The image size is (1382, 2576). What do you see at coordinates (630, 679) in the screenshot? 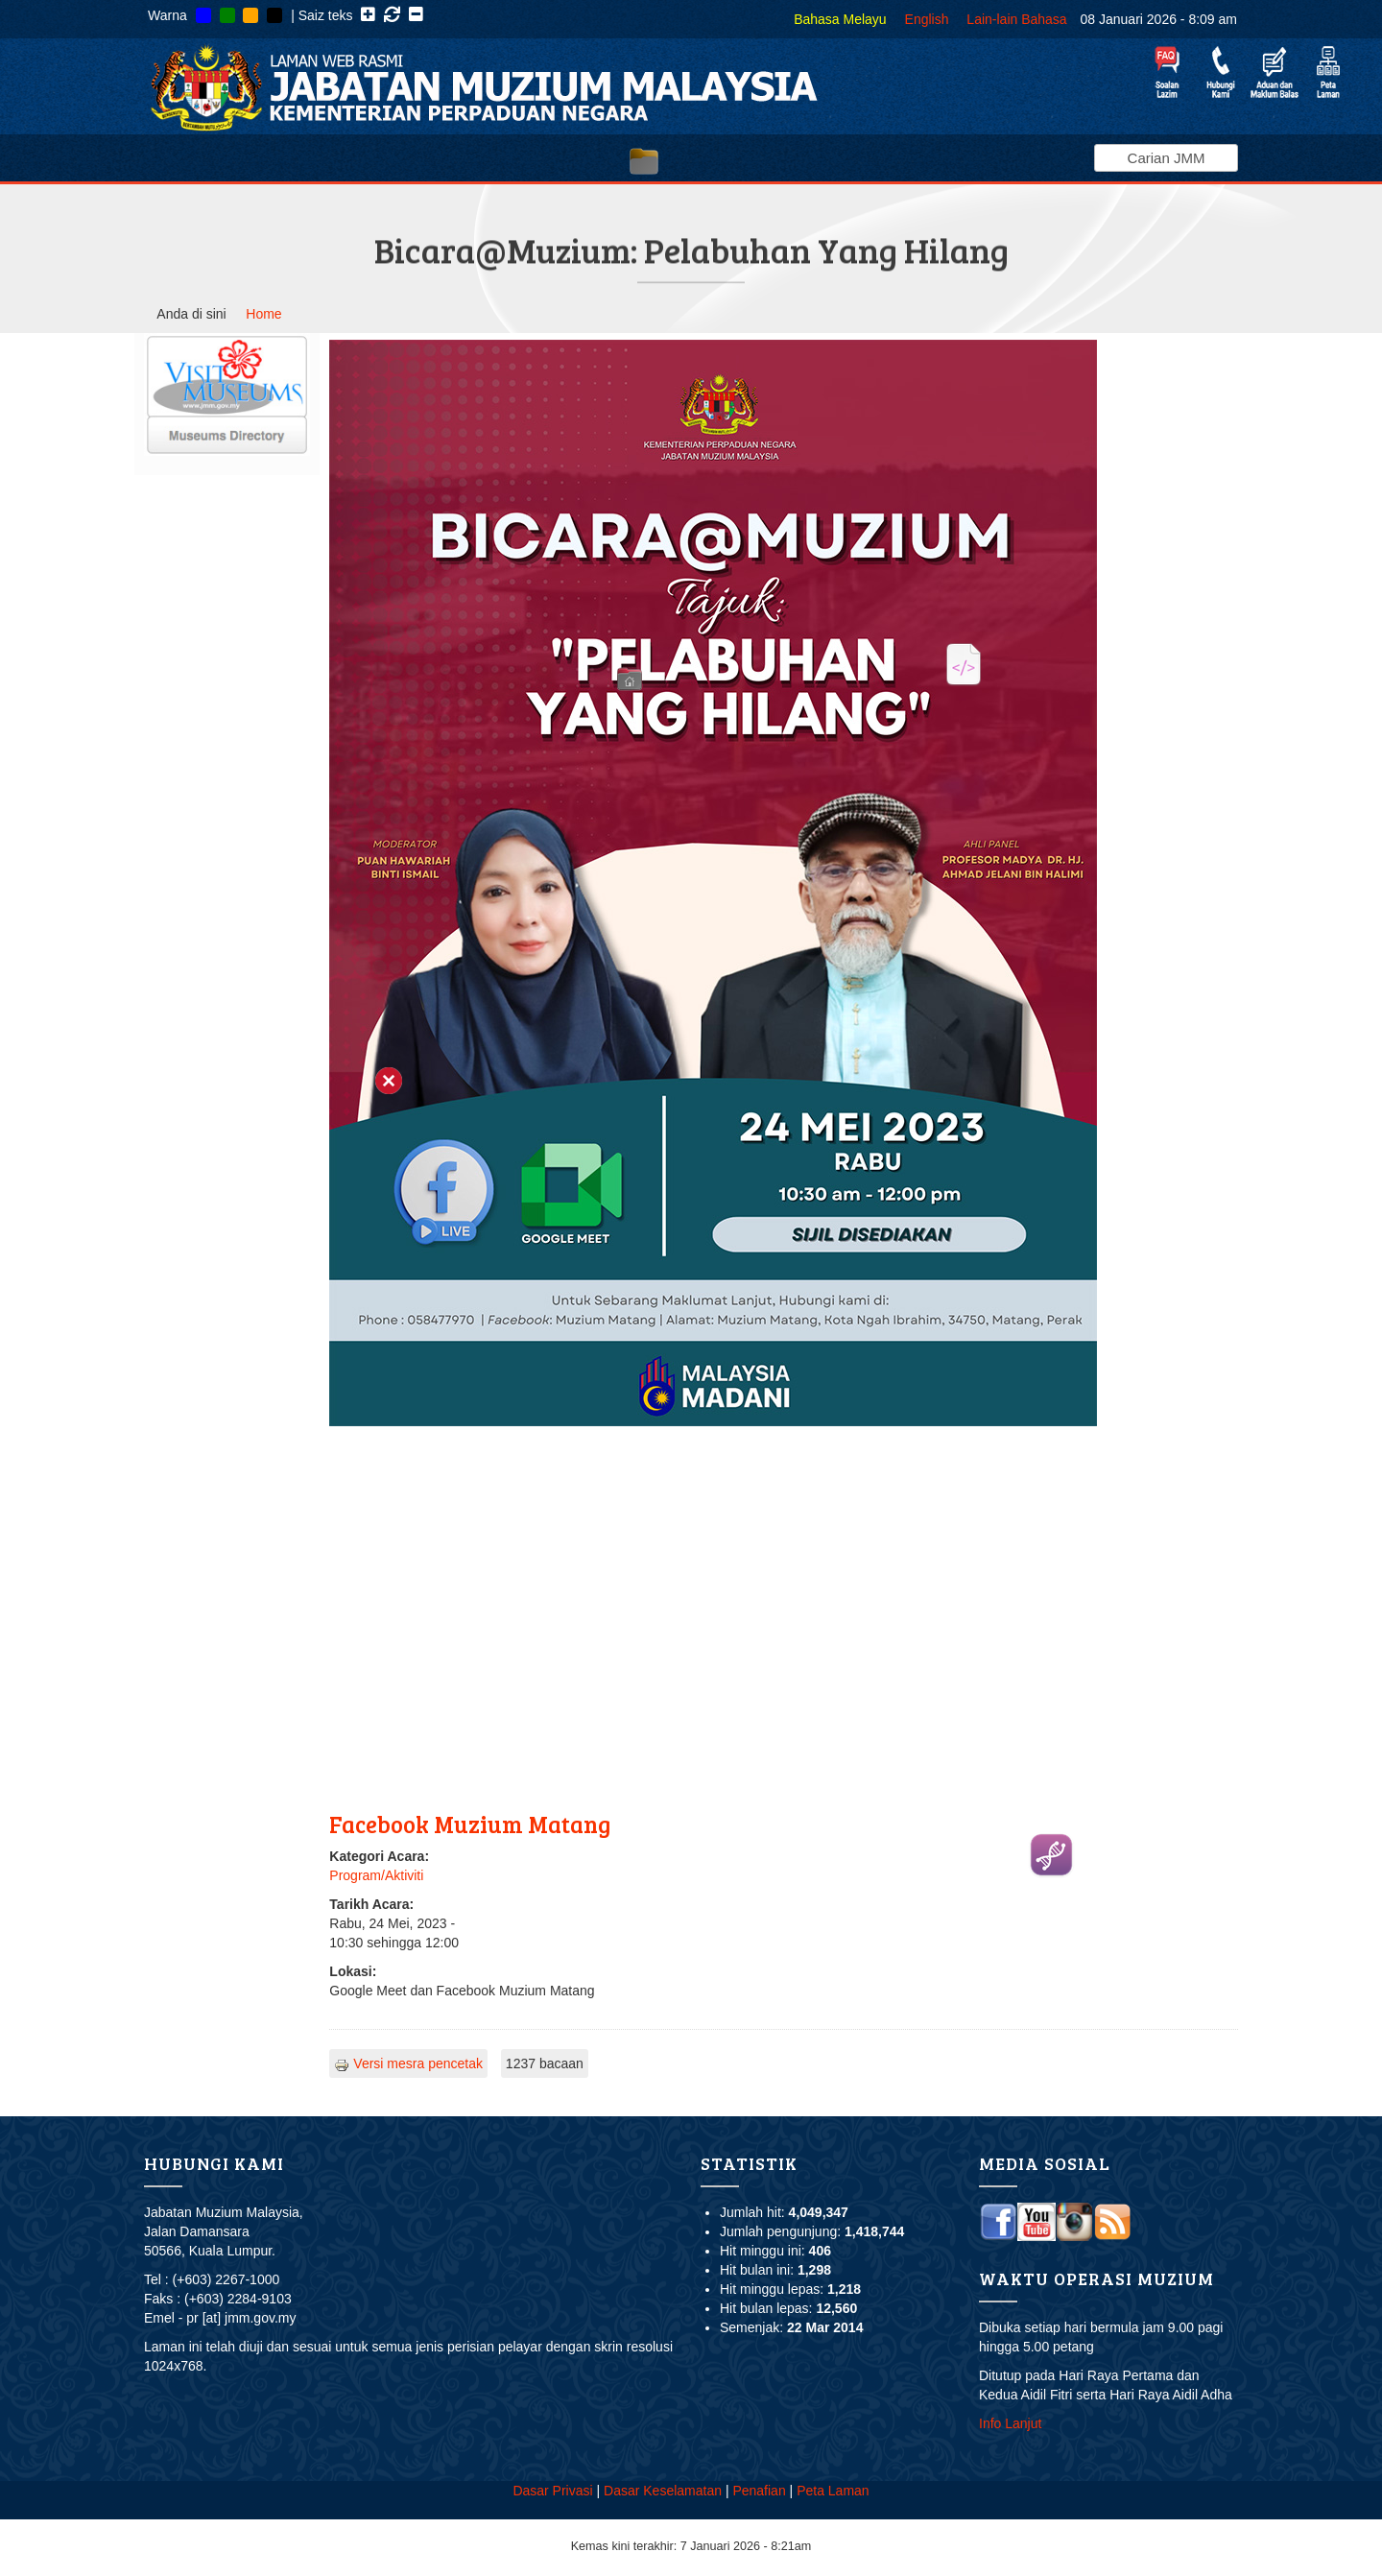
I see `access your home folder` at bounding box center [630, 679].